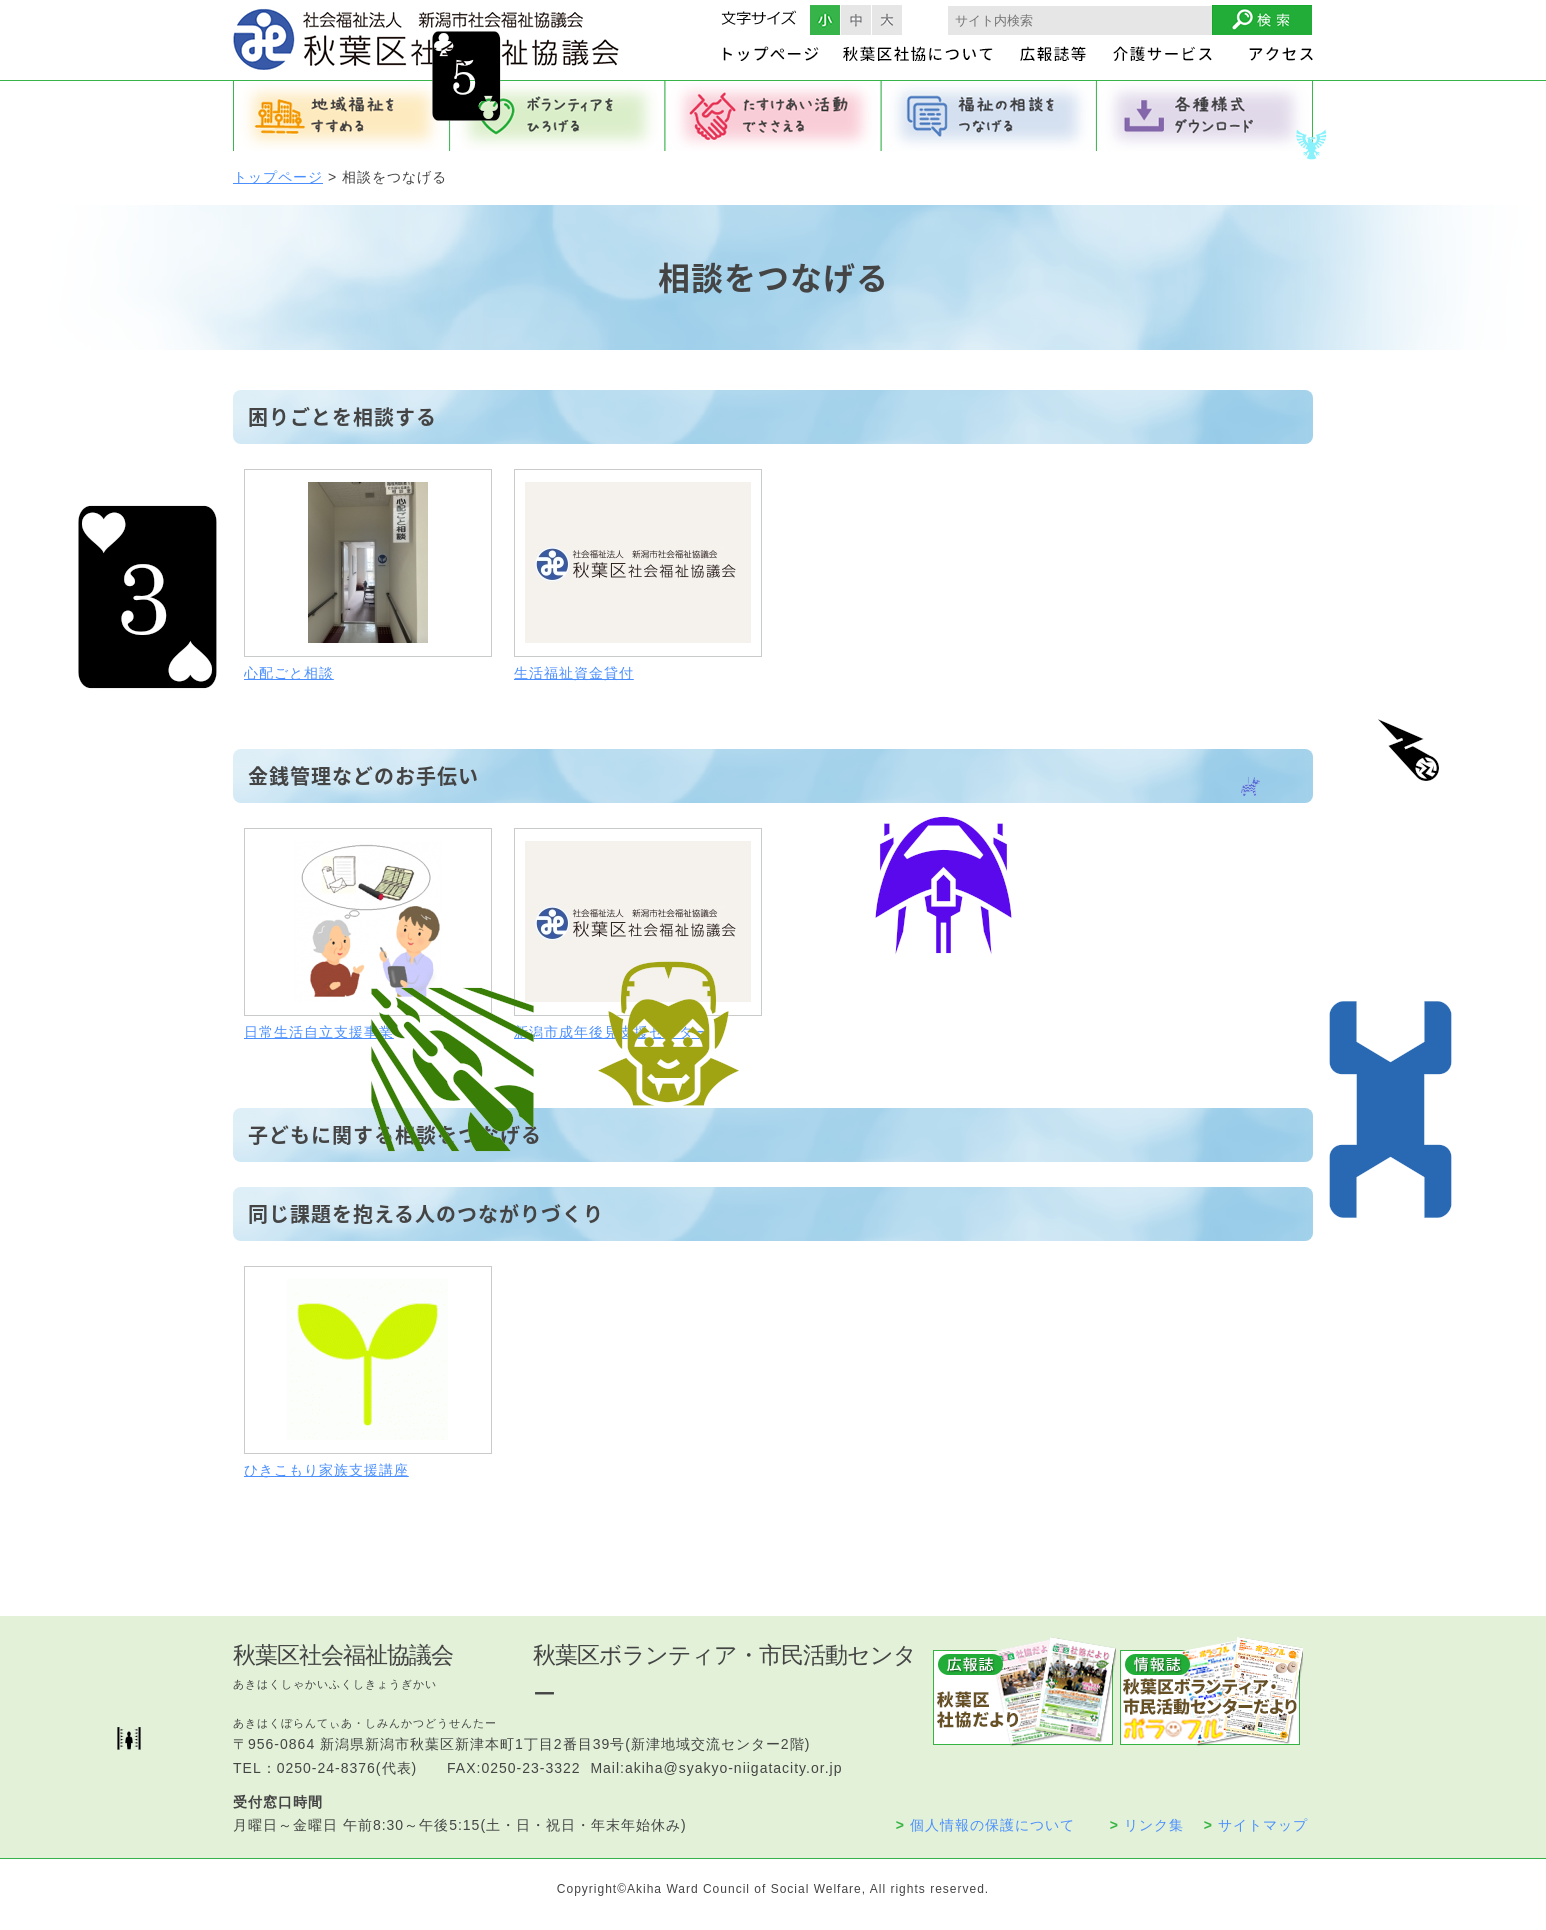 The width and height of the screenshot is (1546, 1930). What do you see at coordinates (1311, 144) in the screenshot?
I see `represents a guild, clan, or faction emblem` at bounding box center [1311, 144].